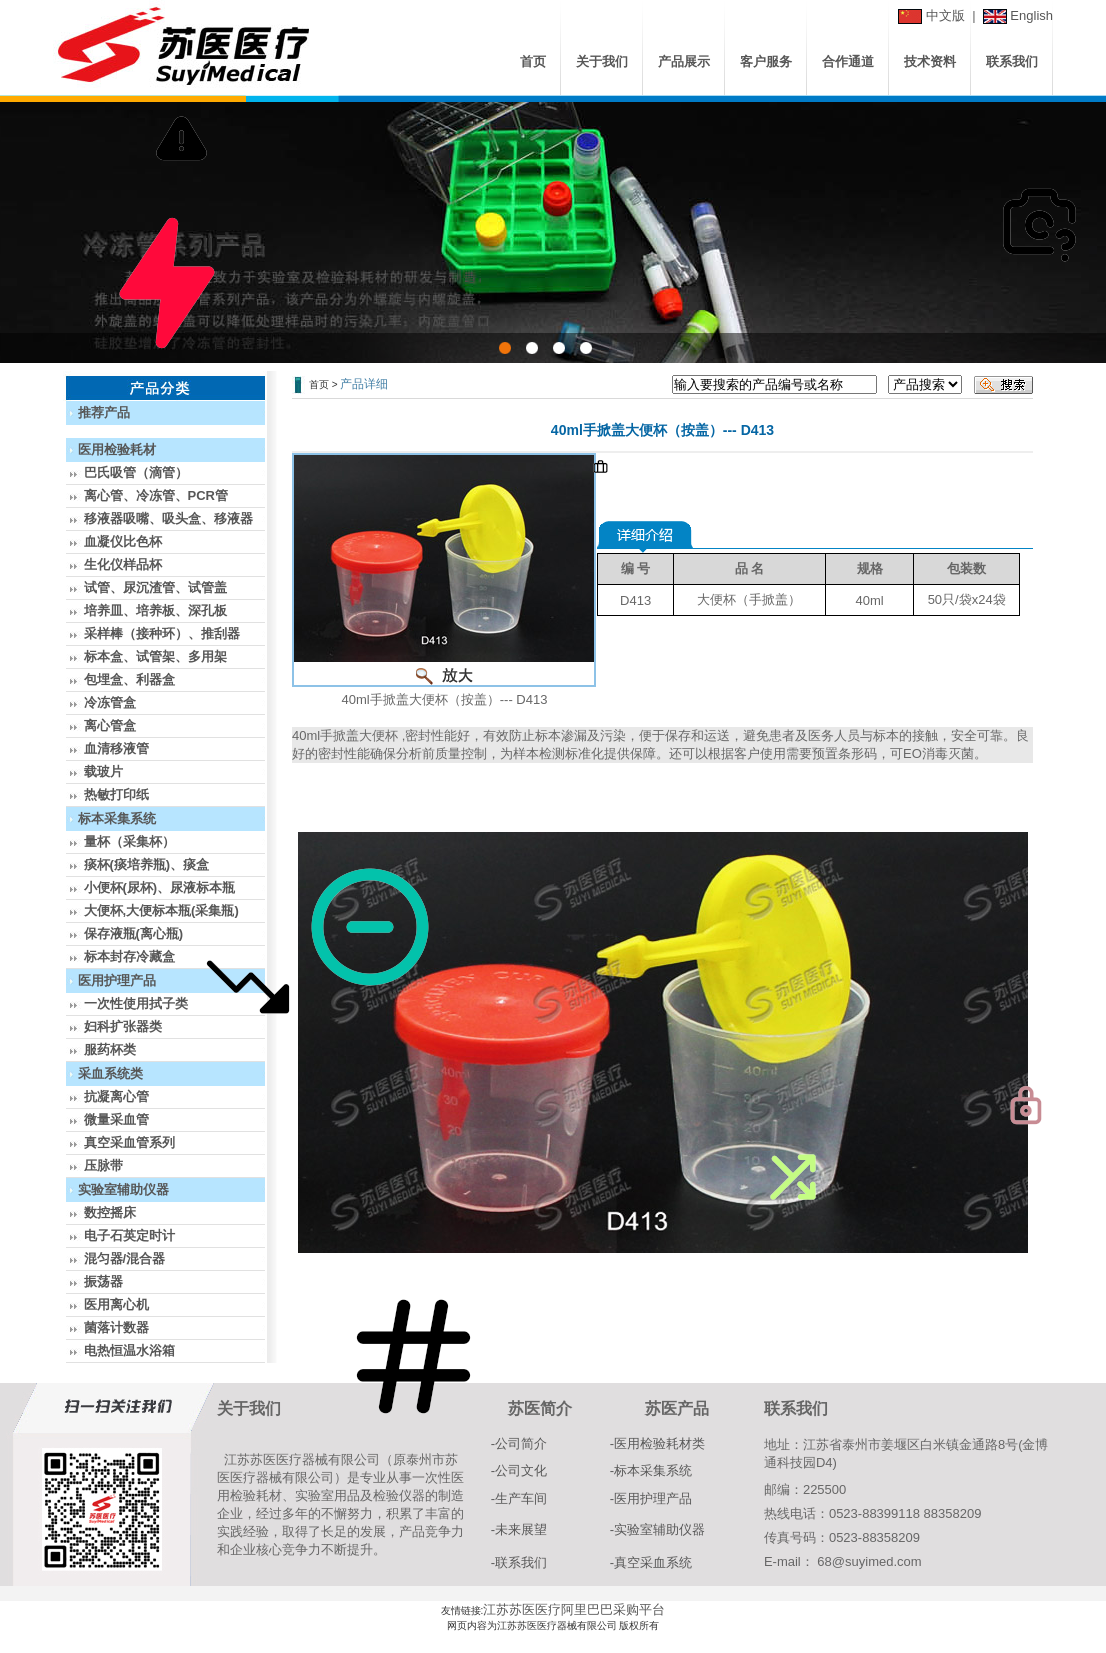 Image resolution: width=1106 pixels, height=1653 pixels. What do you see at coordinates (413, 1356) in the screenshot?
I see `view or browse hashtags` at bounding box center [413, 1356].